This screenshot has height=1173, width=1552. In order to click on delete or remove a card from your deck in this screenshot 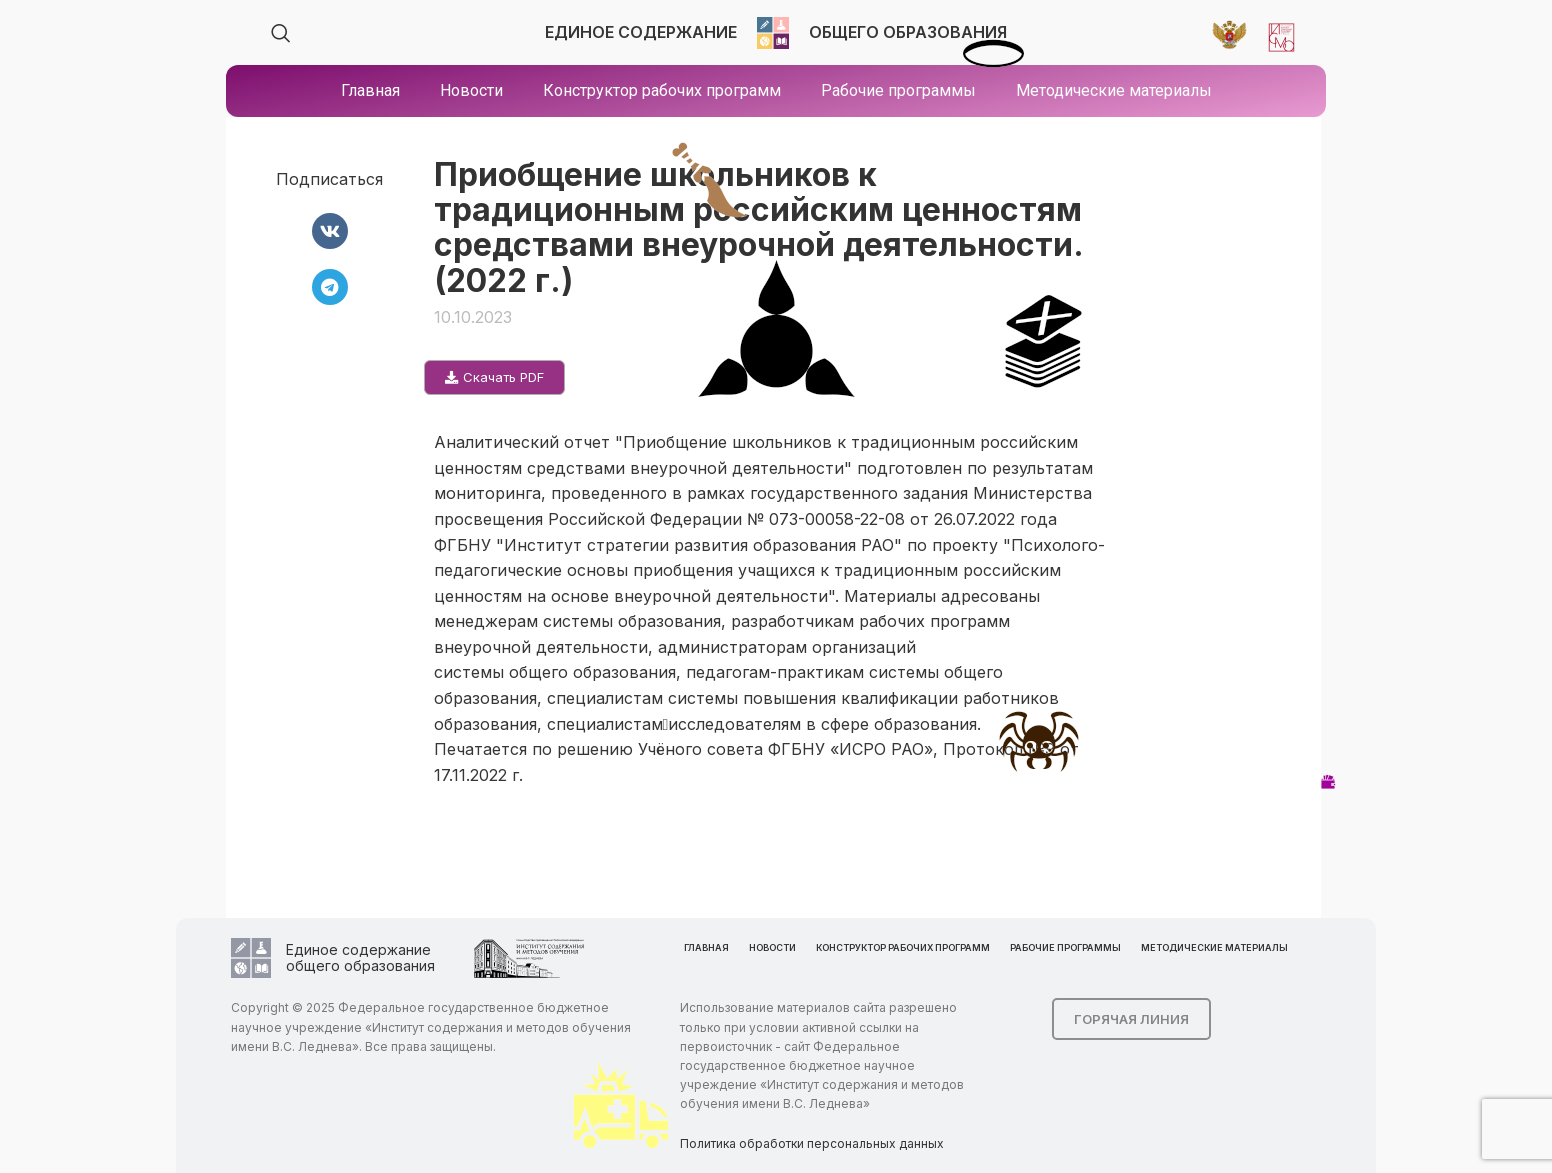, I will do `click(1043, 336)`.